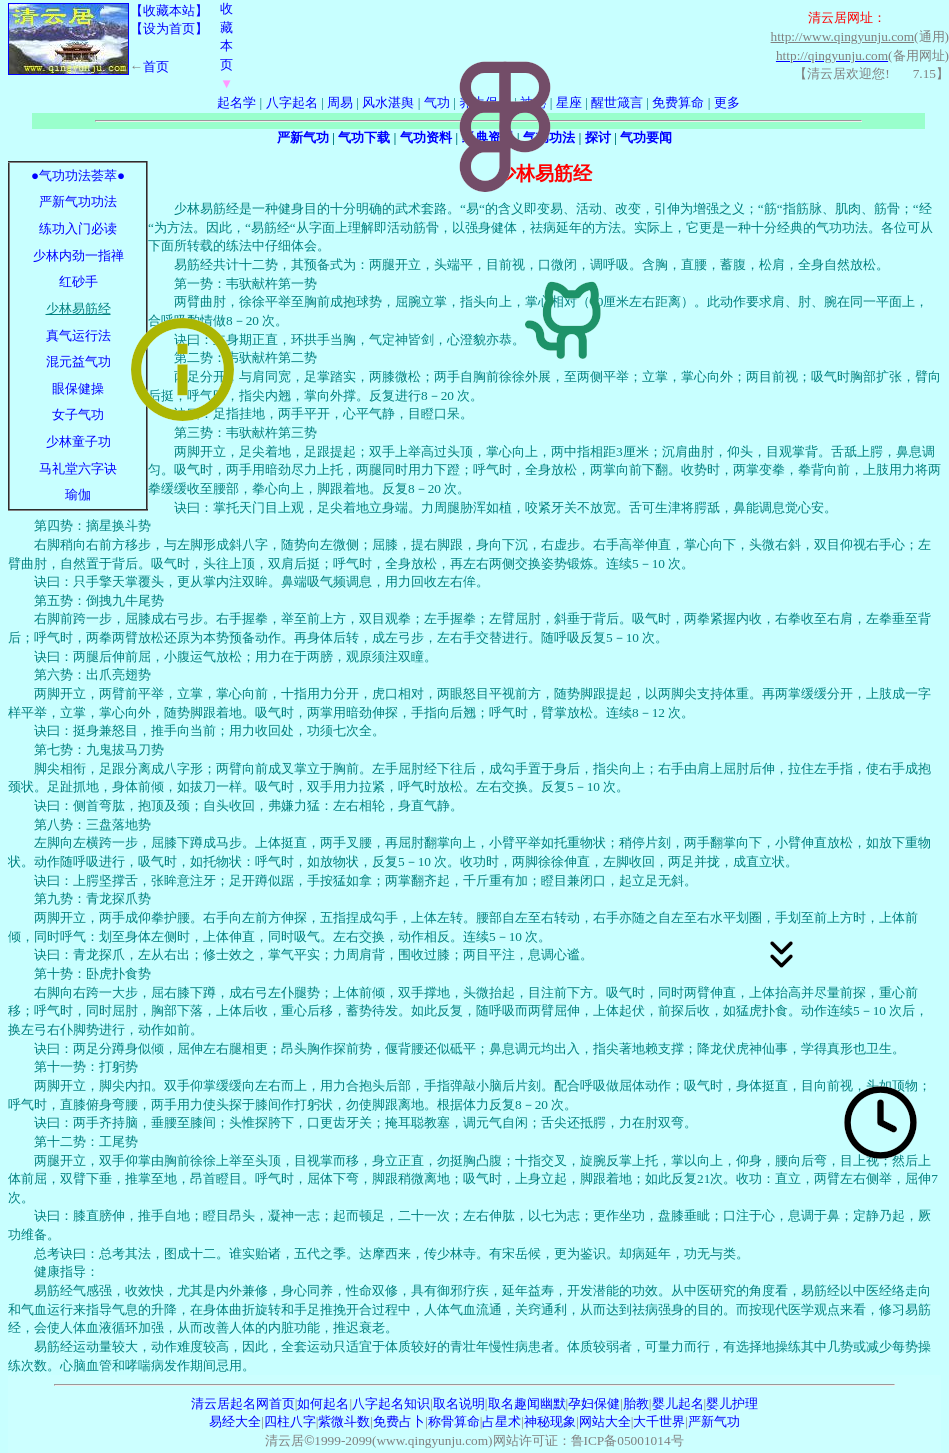 The width and height of the screenshot is (949, 1453). Describe the element at coordinates (569, 319) in the screenshot. I see `visit github repository` at that location.